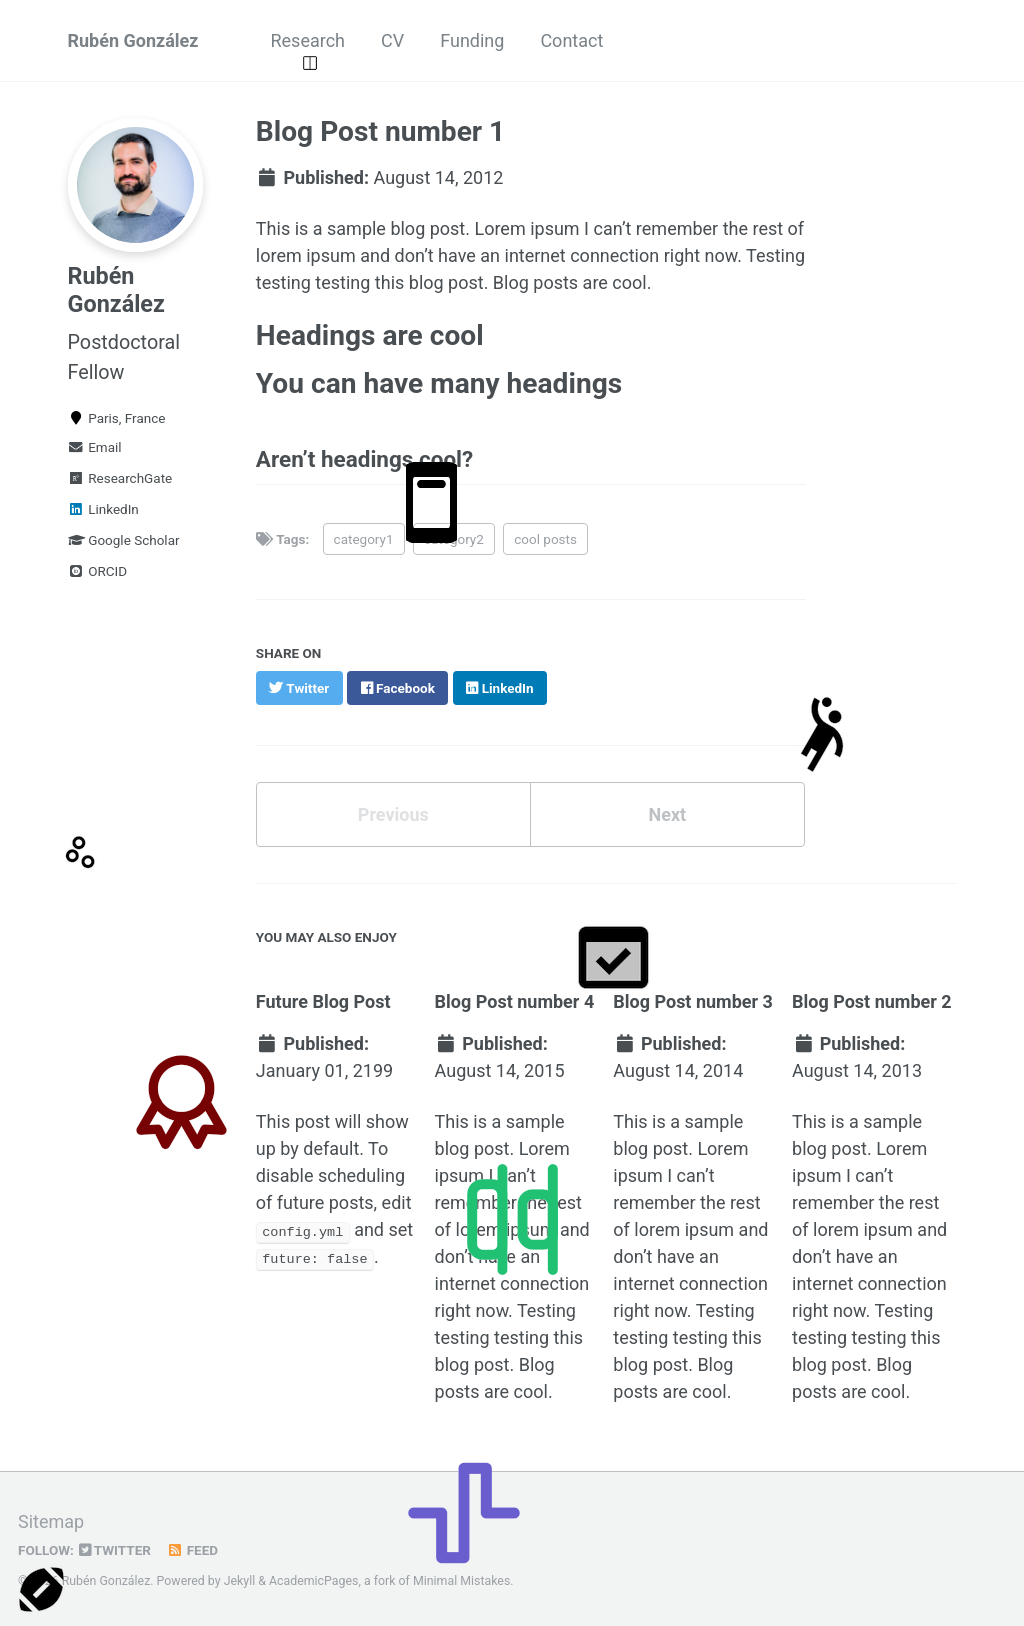  I want to click on split editor view horizontally, so click(309, 62).